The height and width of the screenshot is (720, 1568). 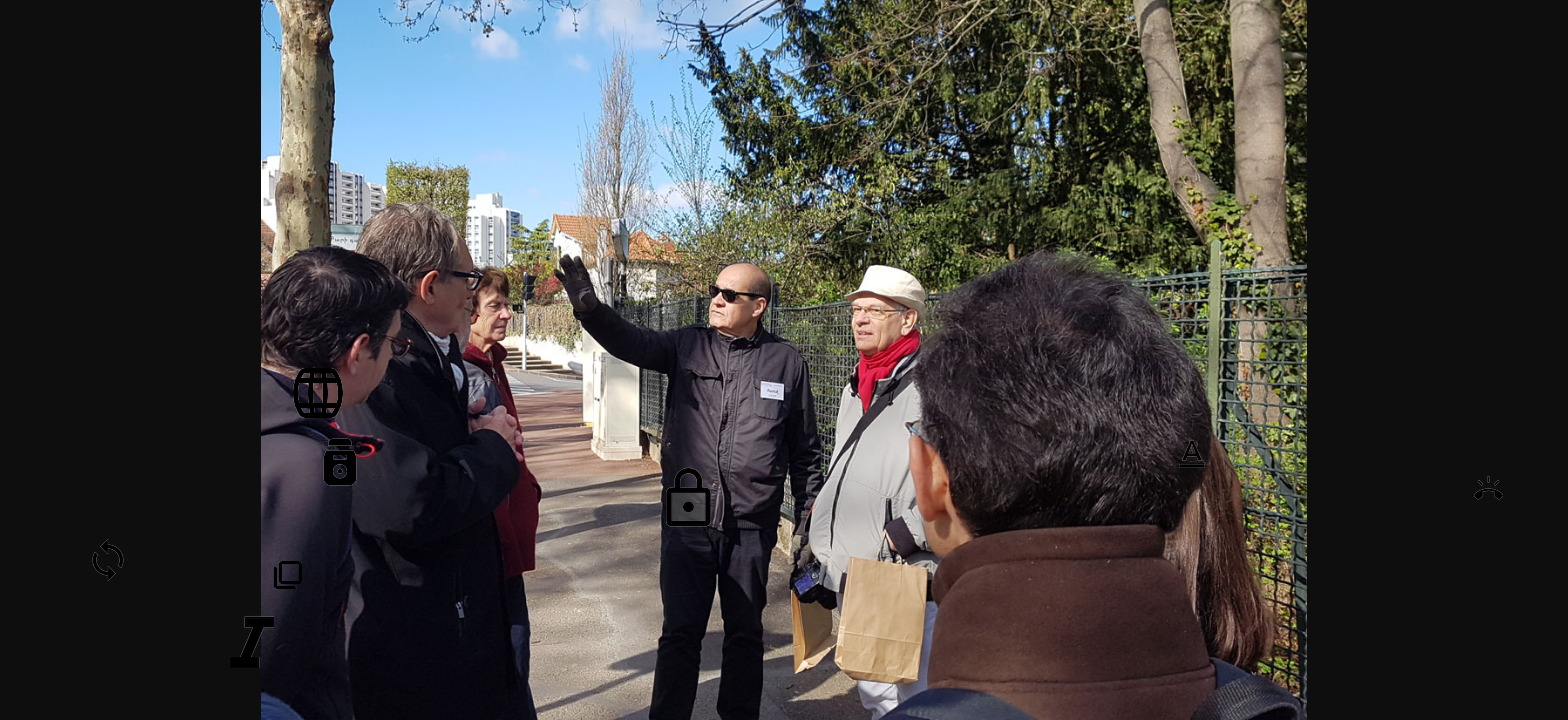 What do you see at coordinates (288, 575) in the screenshot?
I see `view multiple layers or stacked items` at bounding box center [288, 575].